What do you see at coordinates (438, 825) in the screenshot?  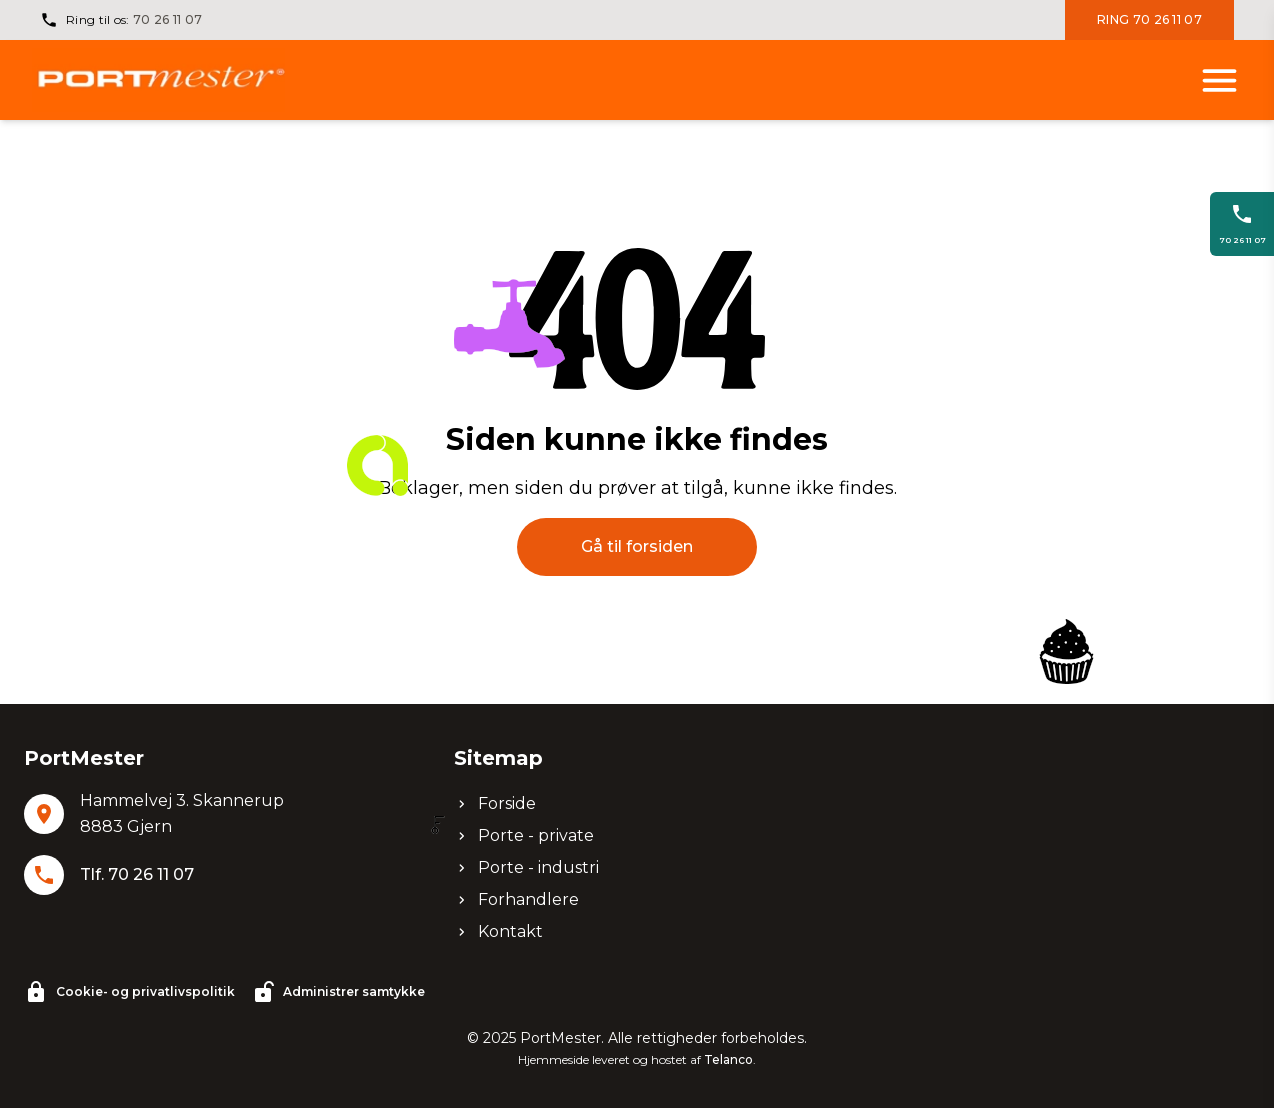 I see `open Electron Fiddle app` at bounding box center [438, 825].